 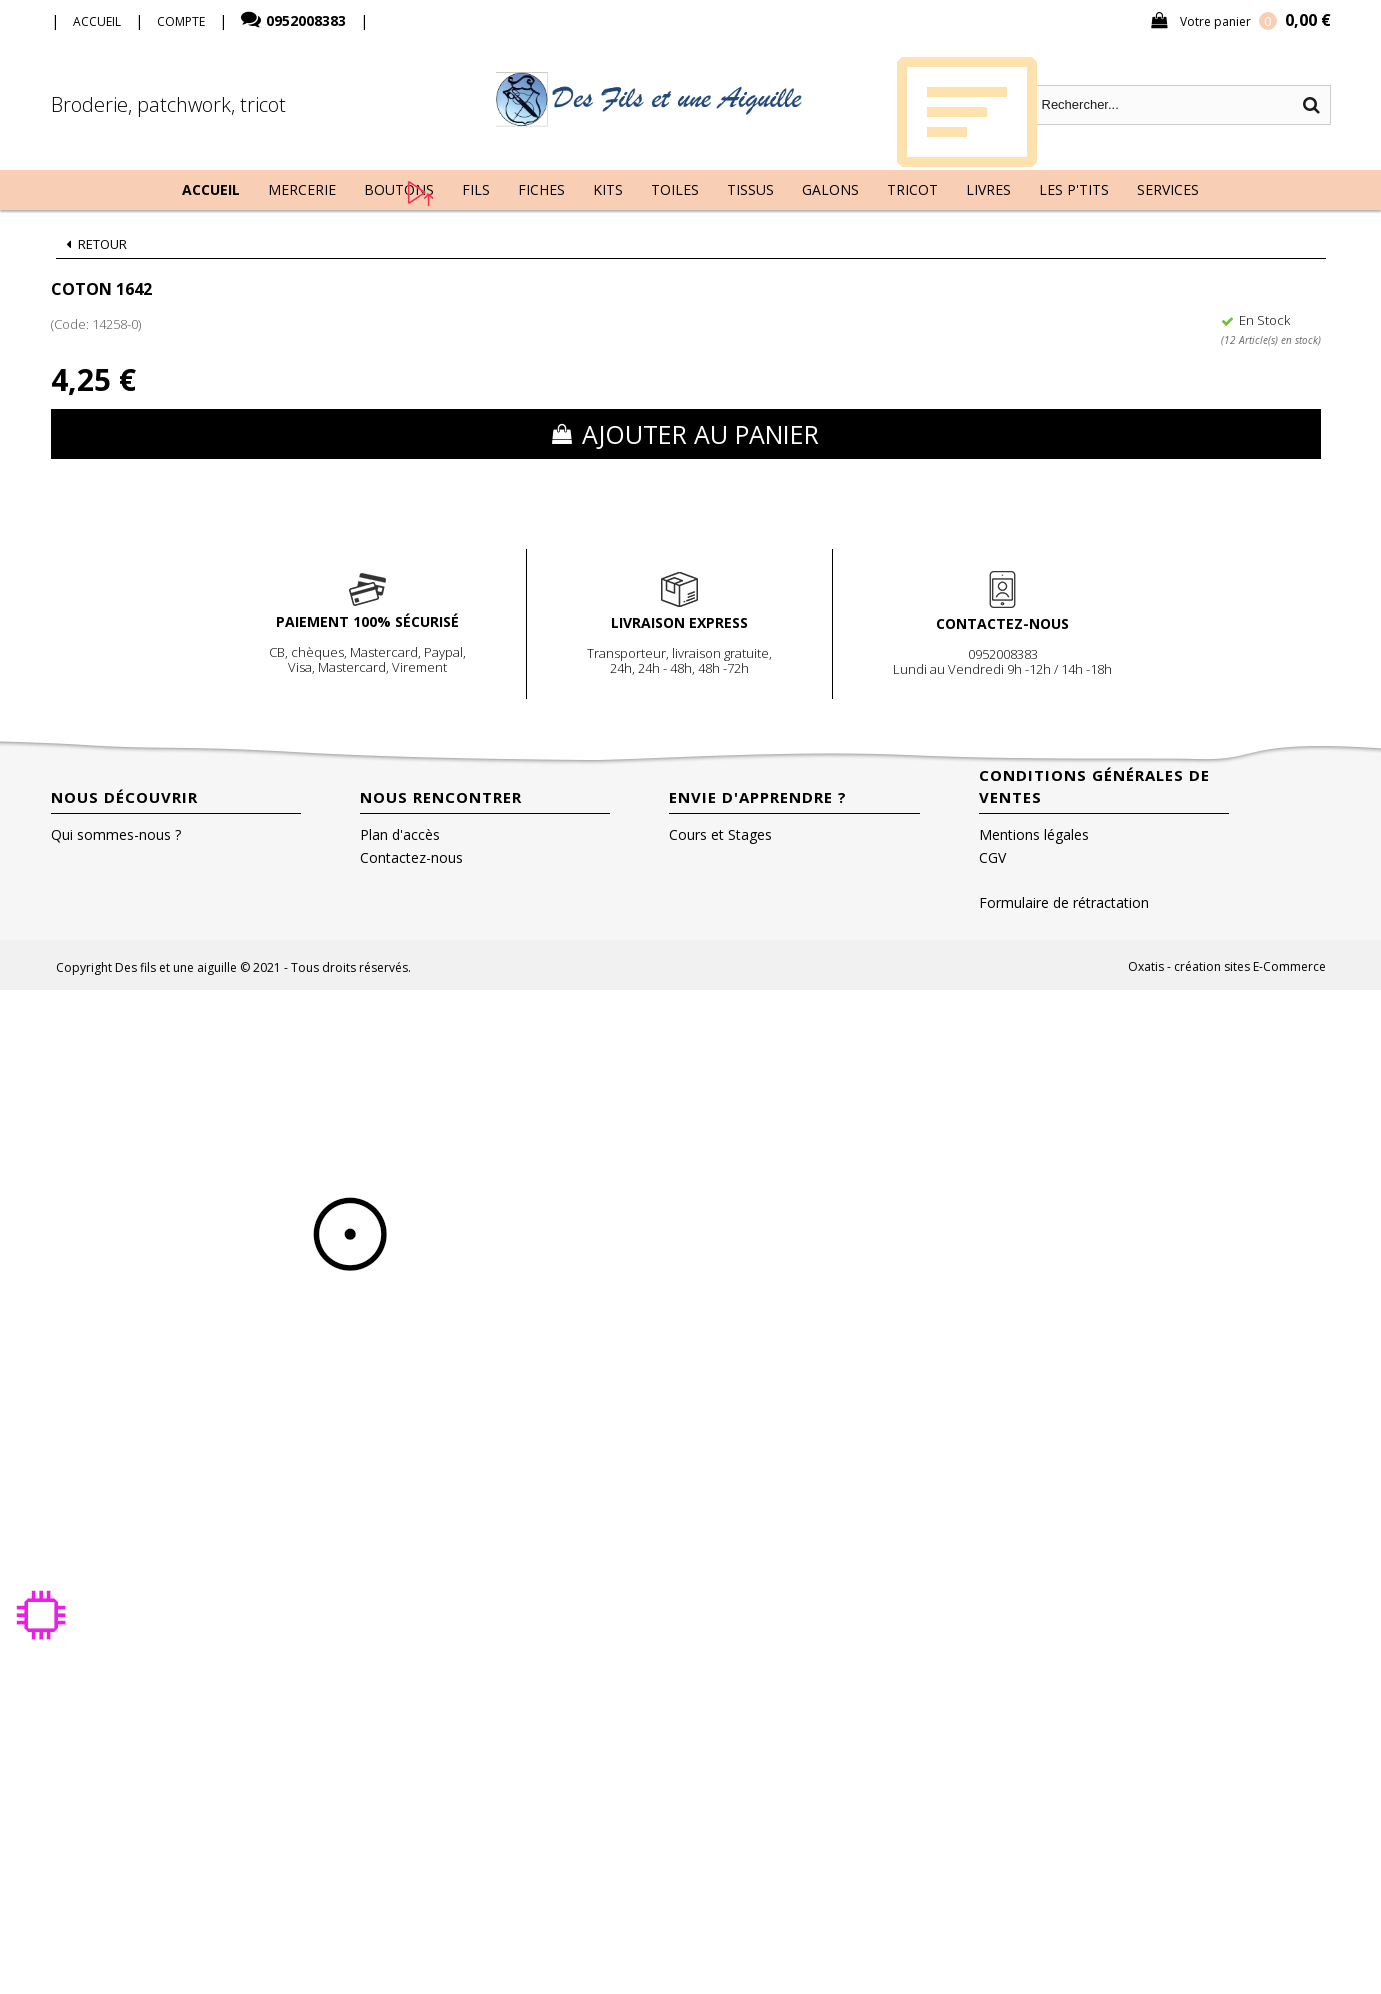 I want to click on view open issues or bugs, so click(x=353, y=1237).